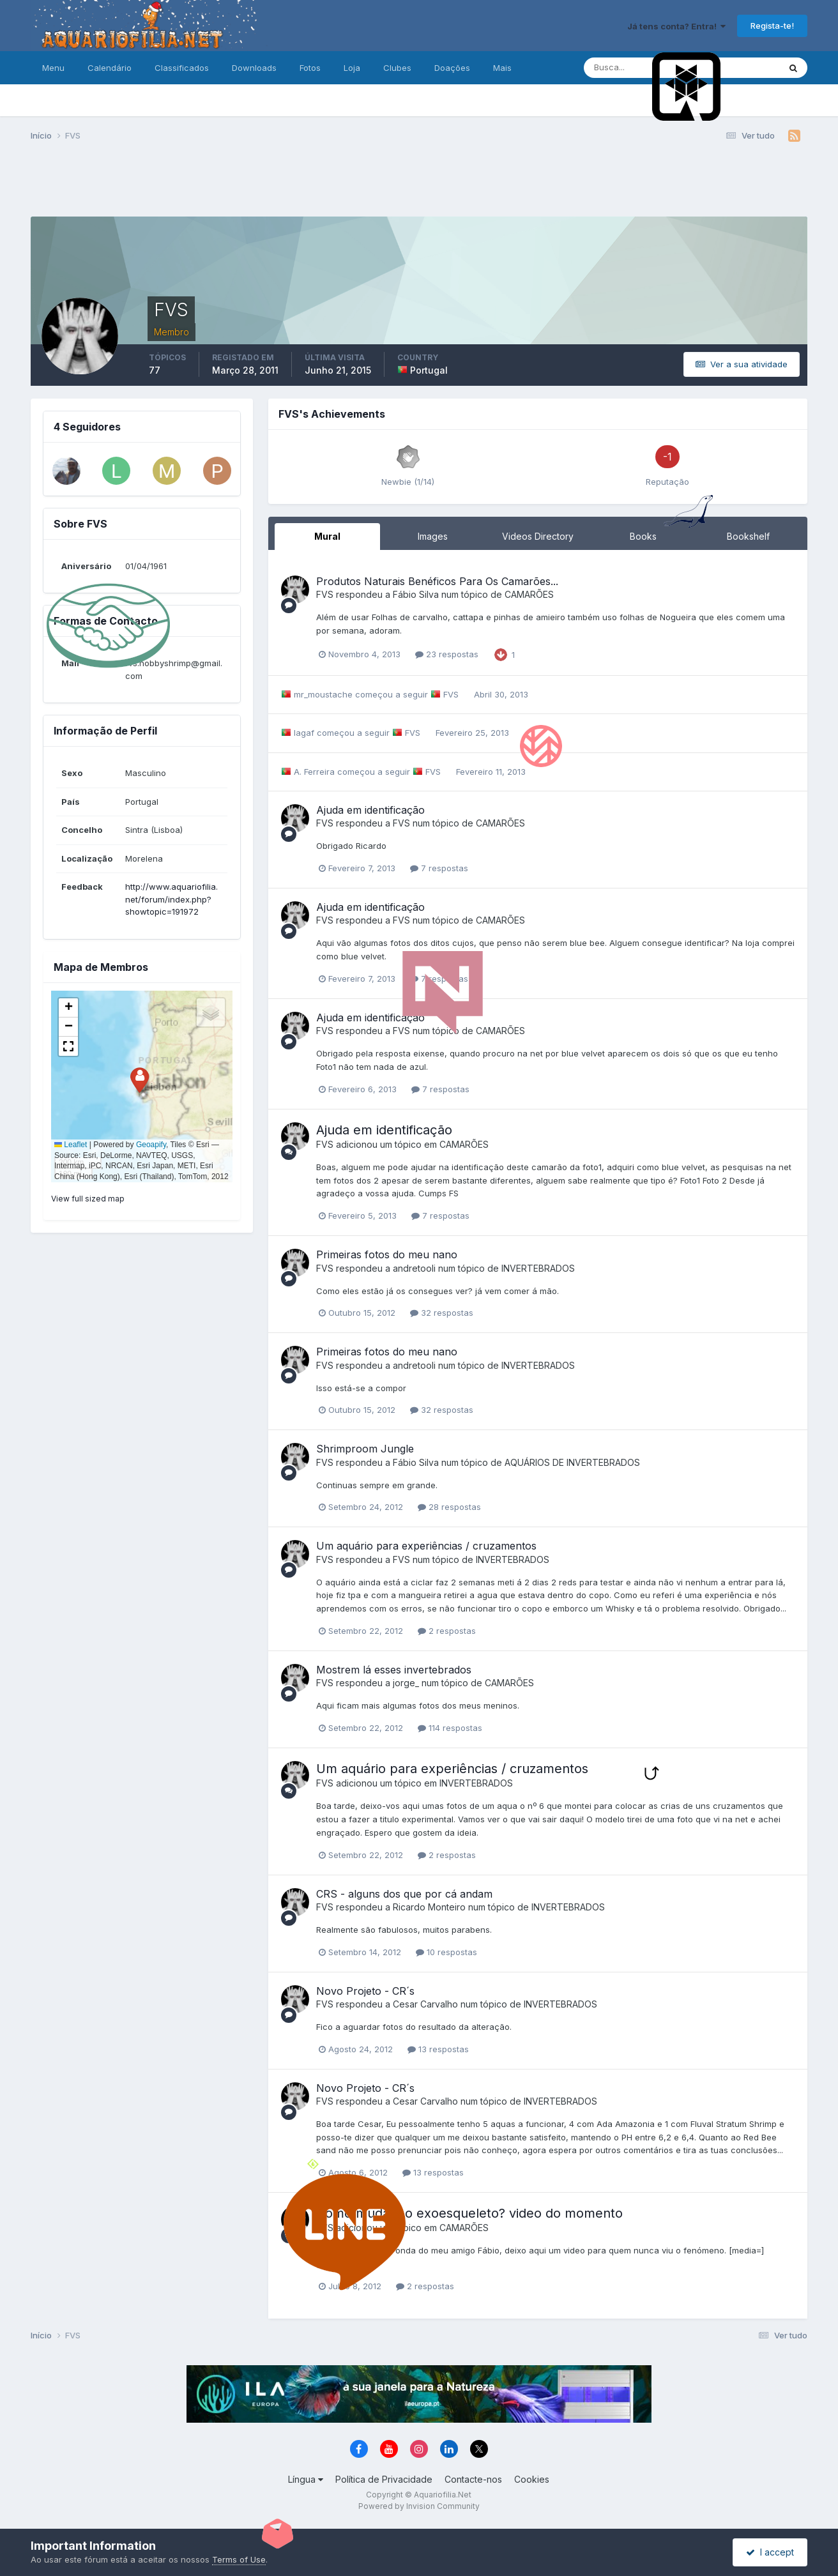 This screenshot has width=838, height=2576. I want to click on redo or repeat last action, so click(651, 1773).